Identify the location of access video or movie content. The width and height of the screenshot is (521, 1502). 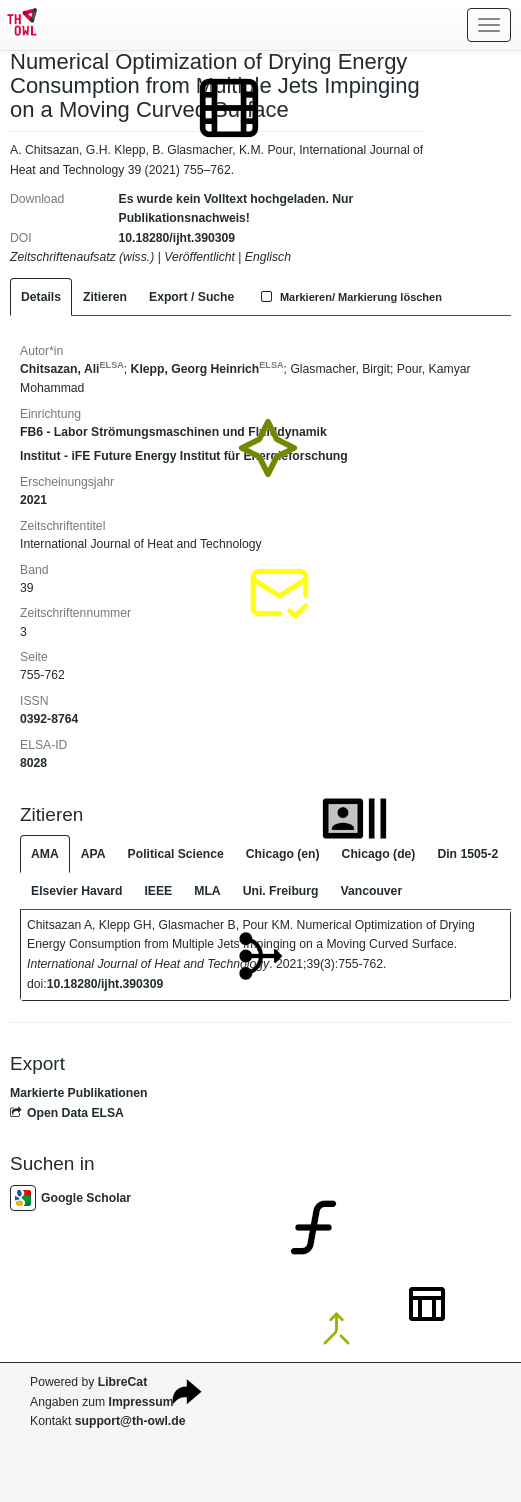
(229, 108).